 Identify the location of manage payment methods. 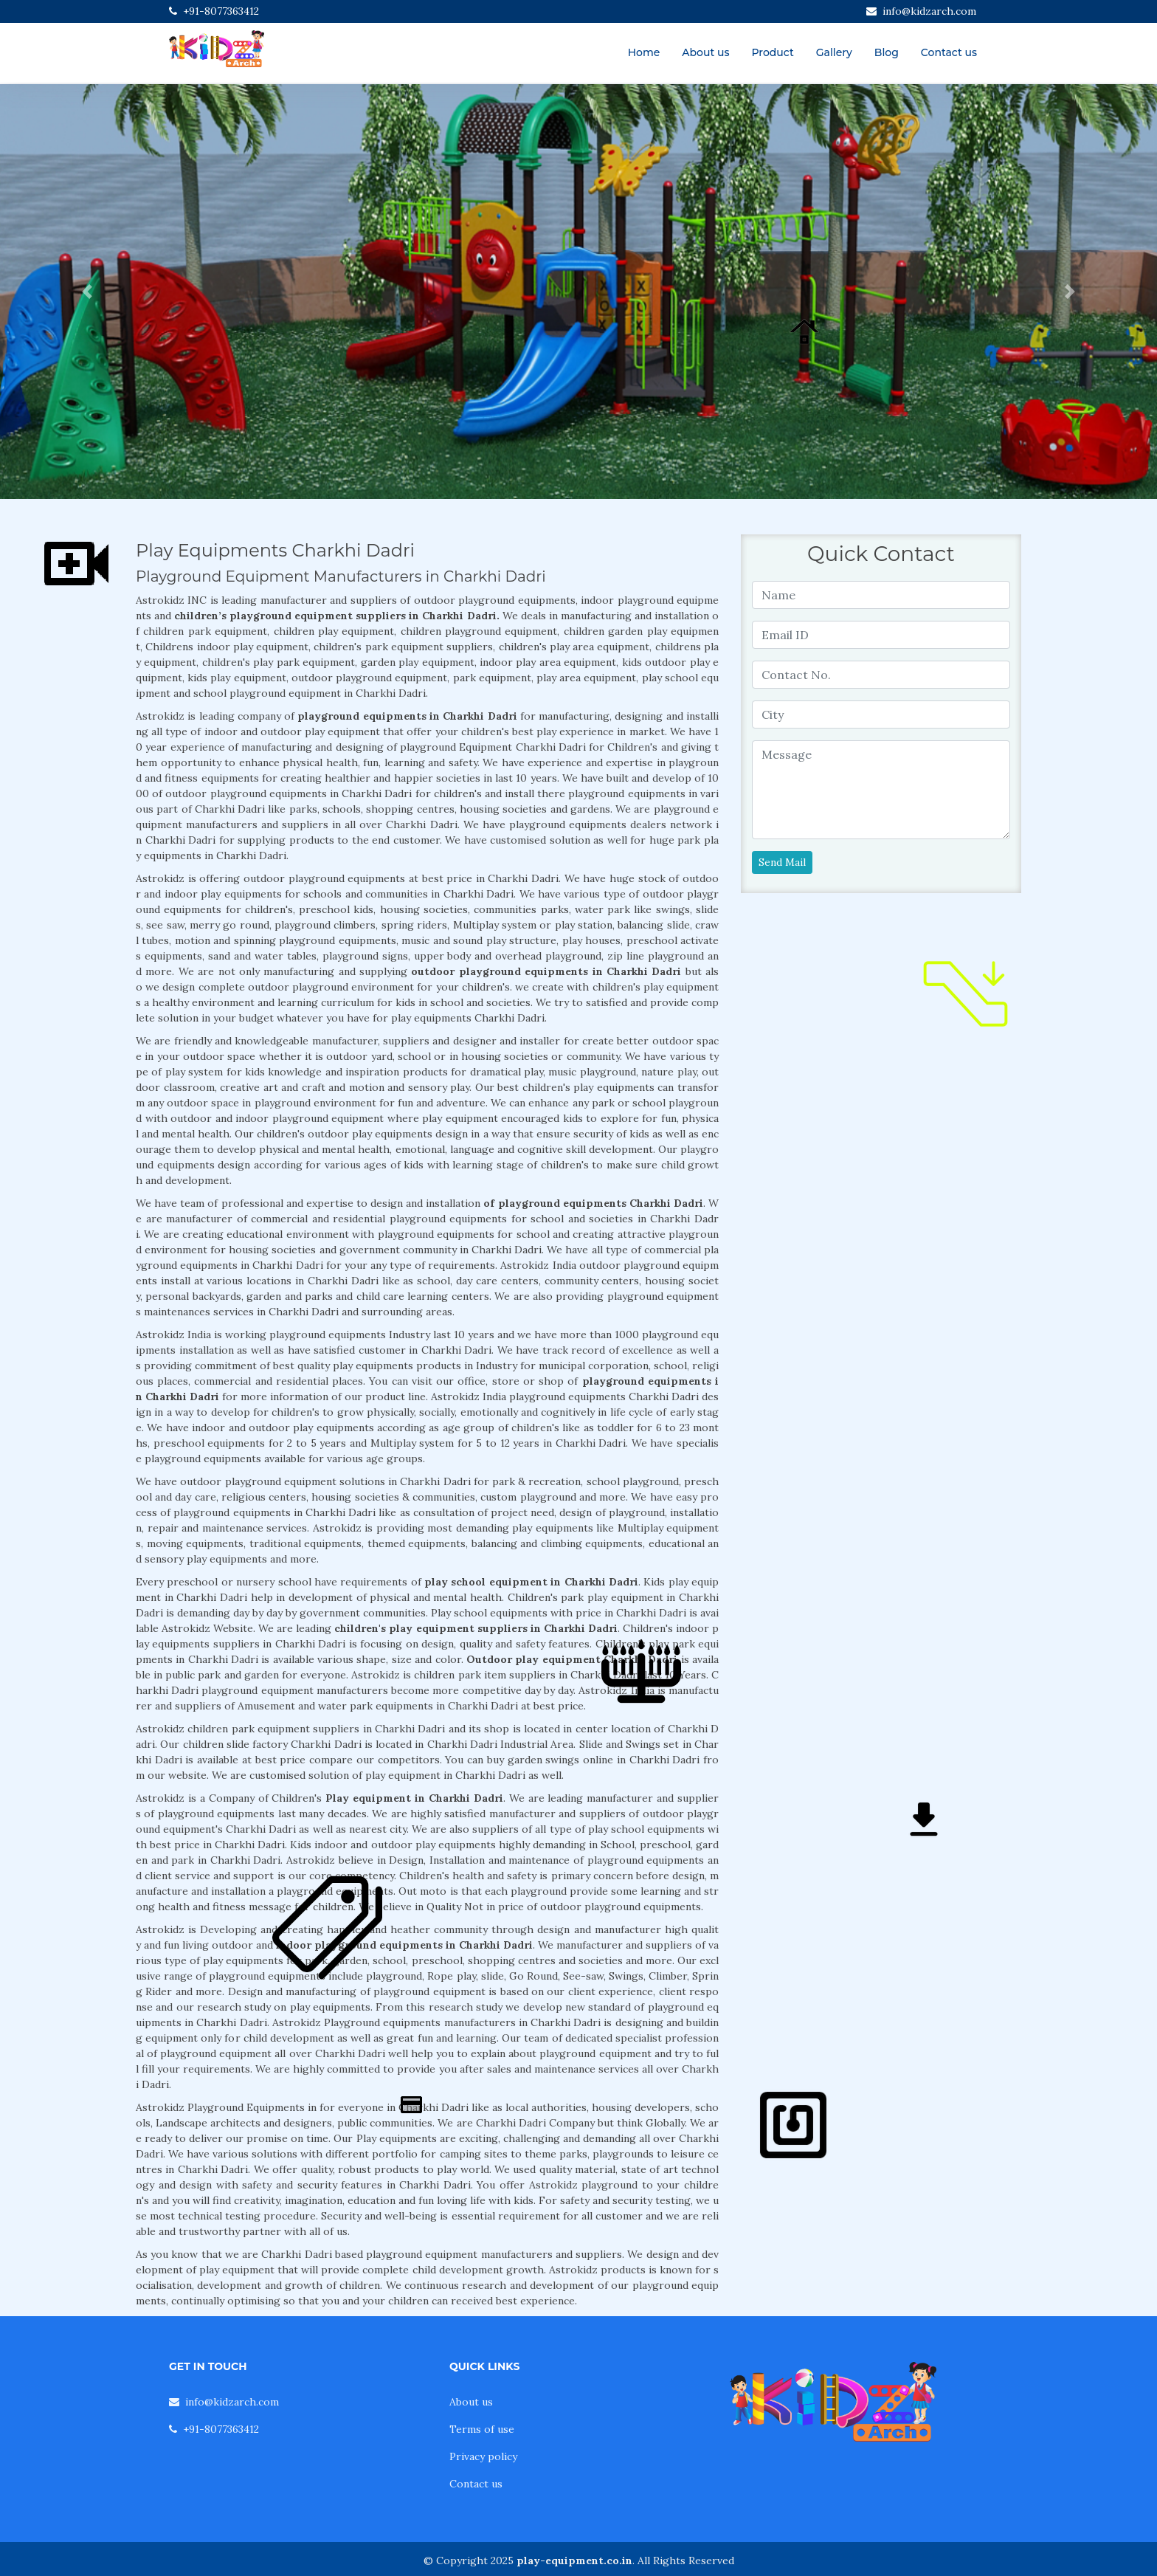
(411, 2104).